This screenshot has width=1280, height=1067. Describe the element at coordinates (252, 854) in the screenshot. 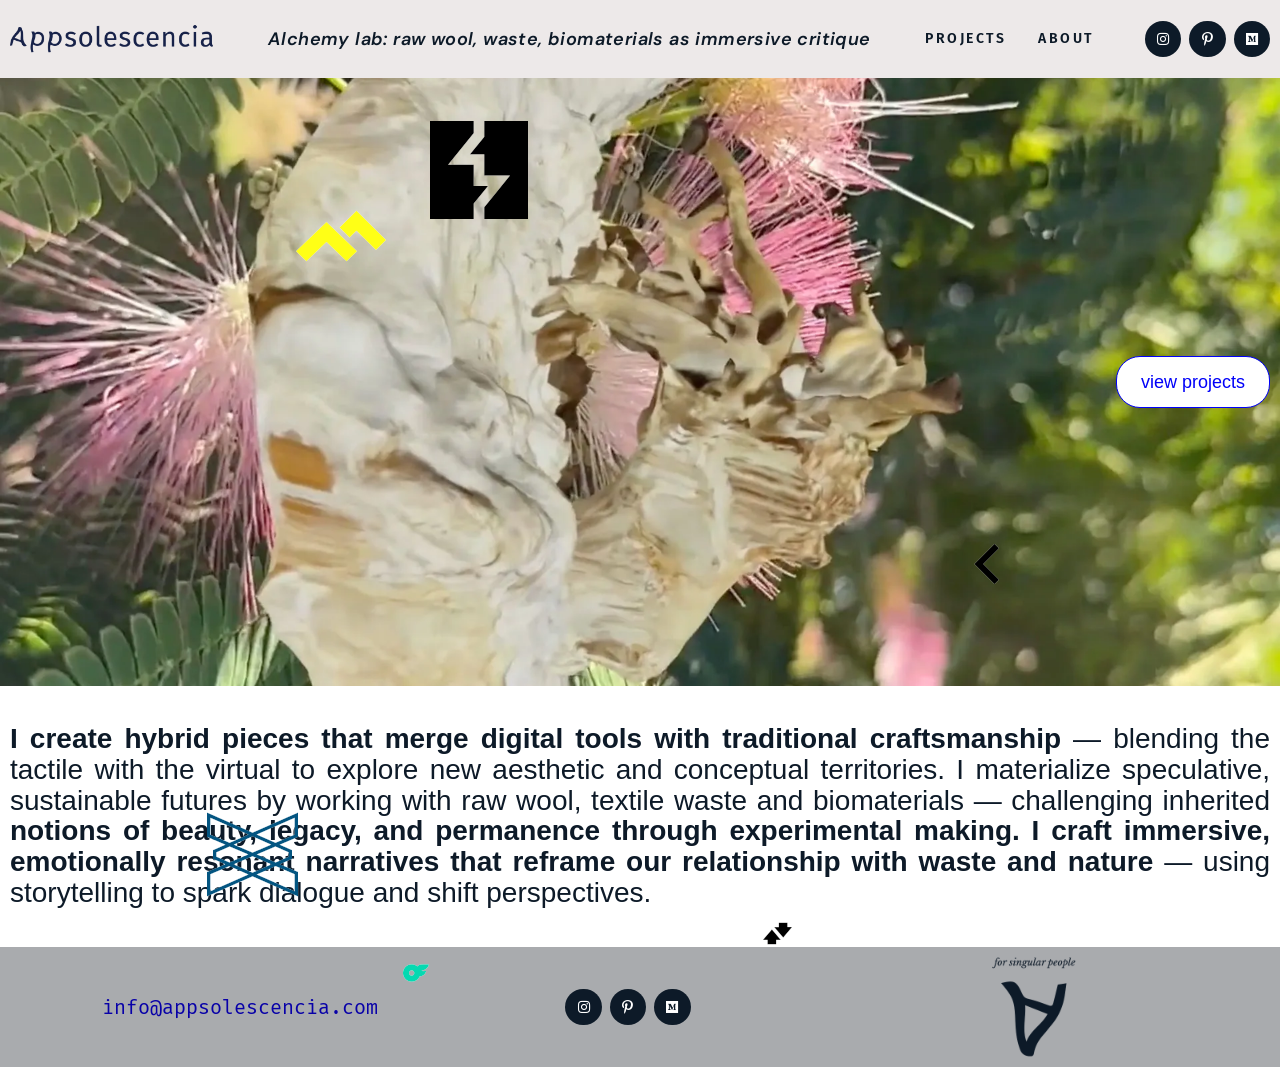

I see `posit brand logo` at that location.